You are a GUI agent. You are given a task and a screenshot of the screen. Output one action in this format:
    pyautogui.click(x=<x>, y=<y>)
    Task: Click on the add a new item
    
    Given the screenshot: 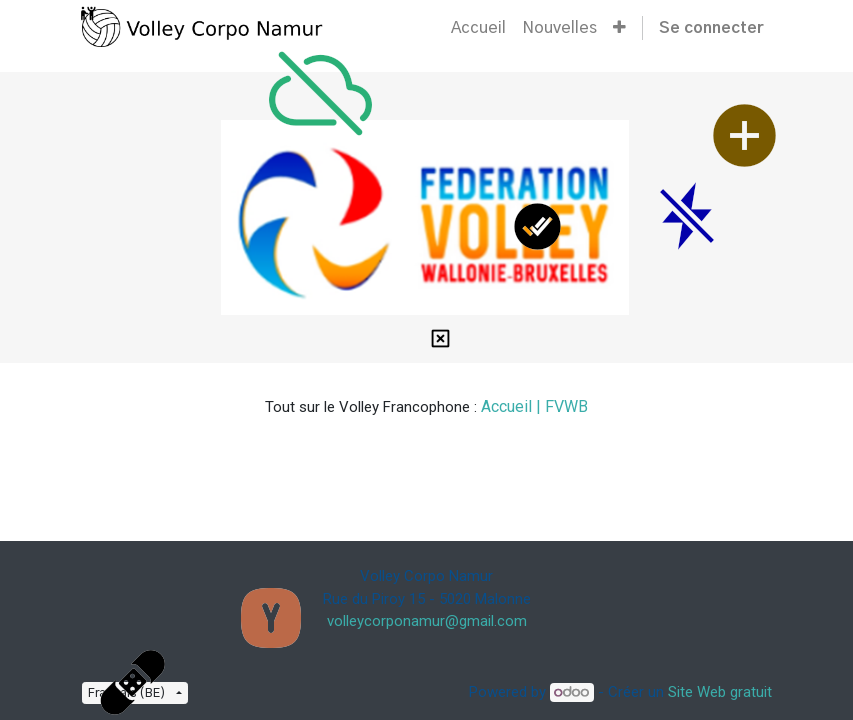 What is the action you would take?
    pyautogui.click(x=744, y=135)
    